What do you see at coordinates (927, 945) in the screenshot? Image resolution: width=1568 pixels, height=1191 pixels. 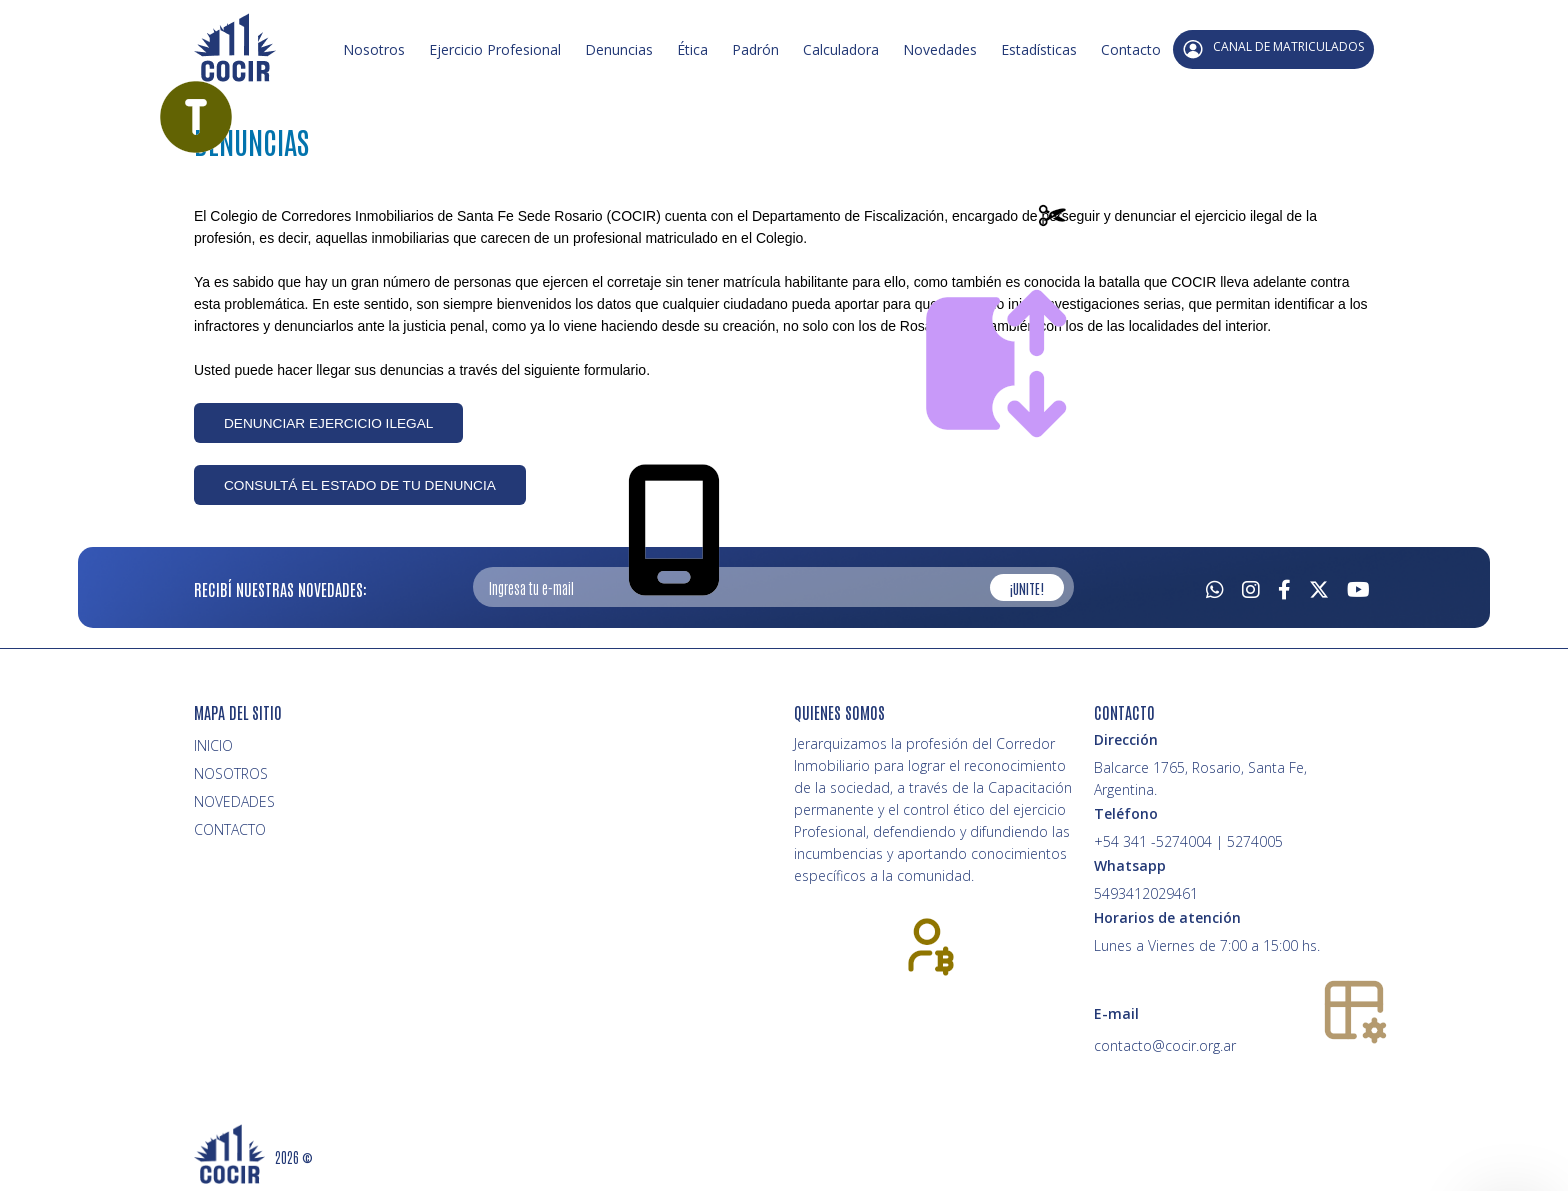 I see `view user's bitcoin wallet or balance` at bounding box center [927, 945].